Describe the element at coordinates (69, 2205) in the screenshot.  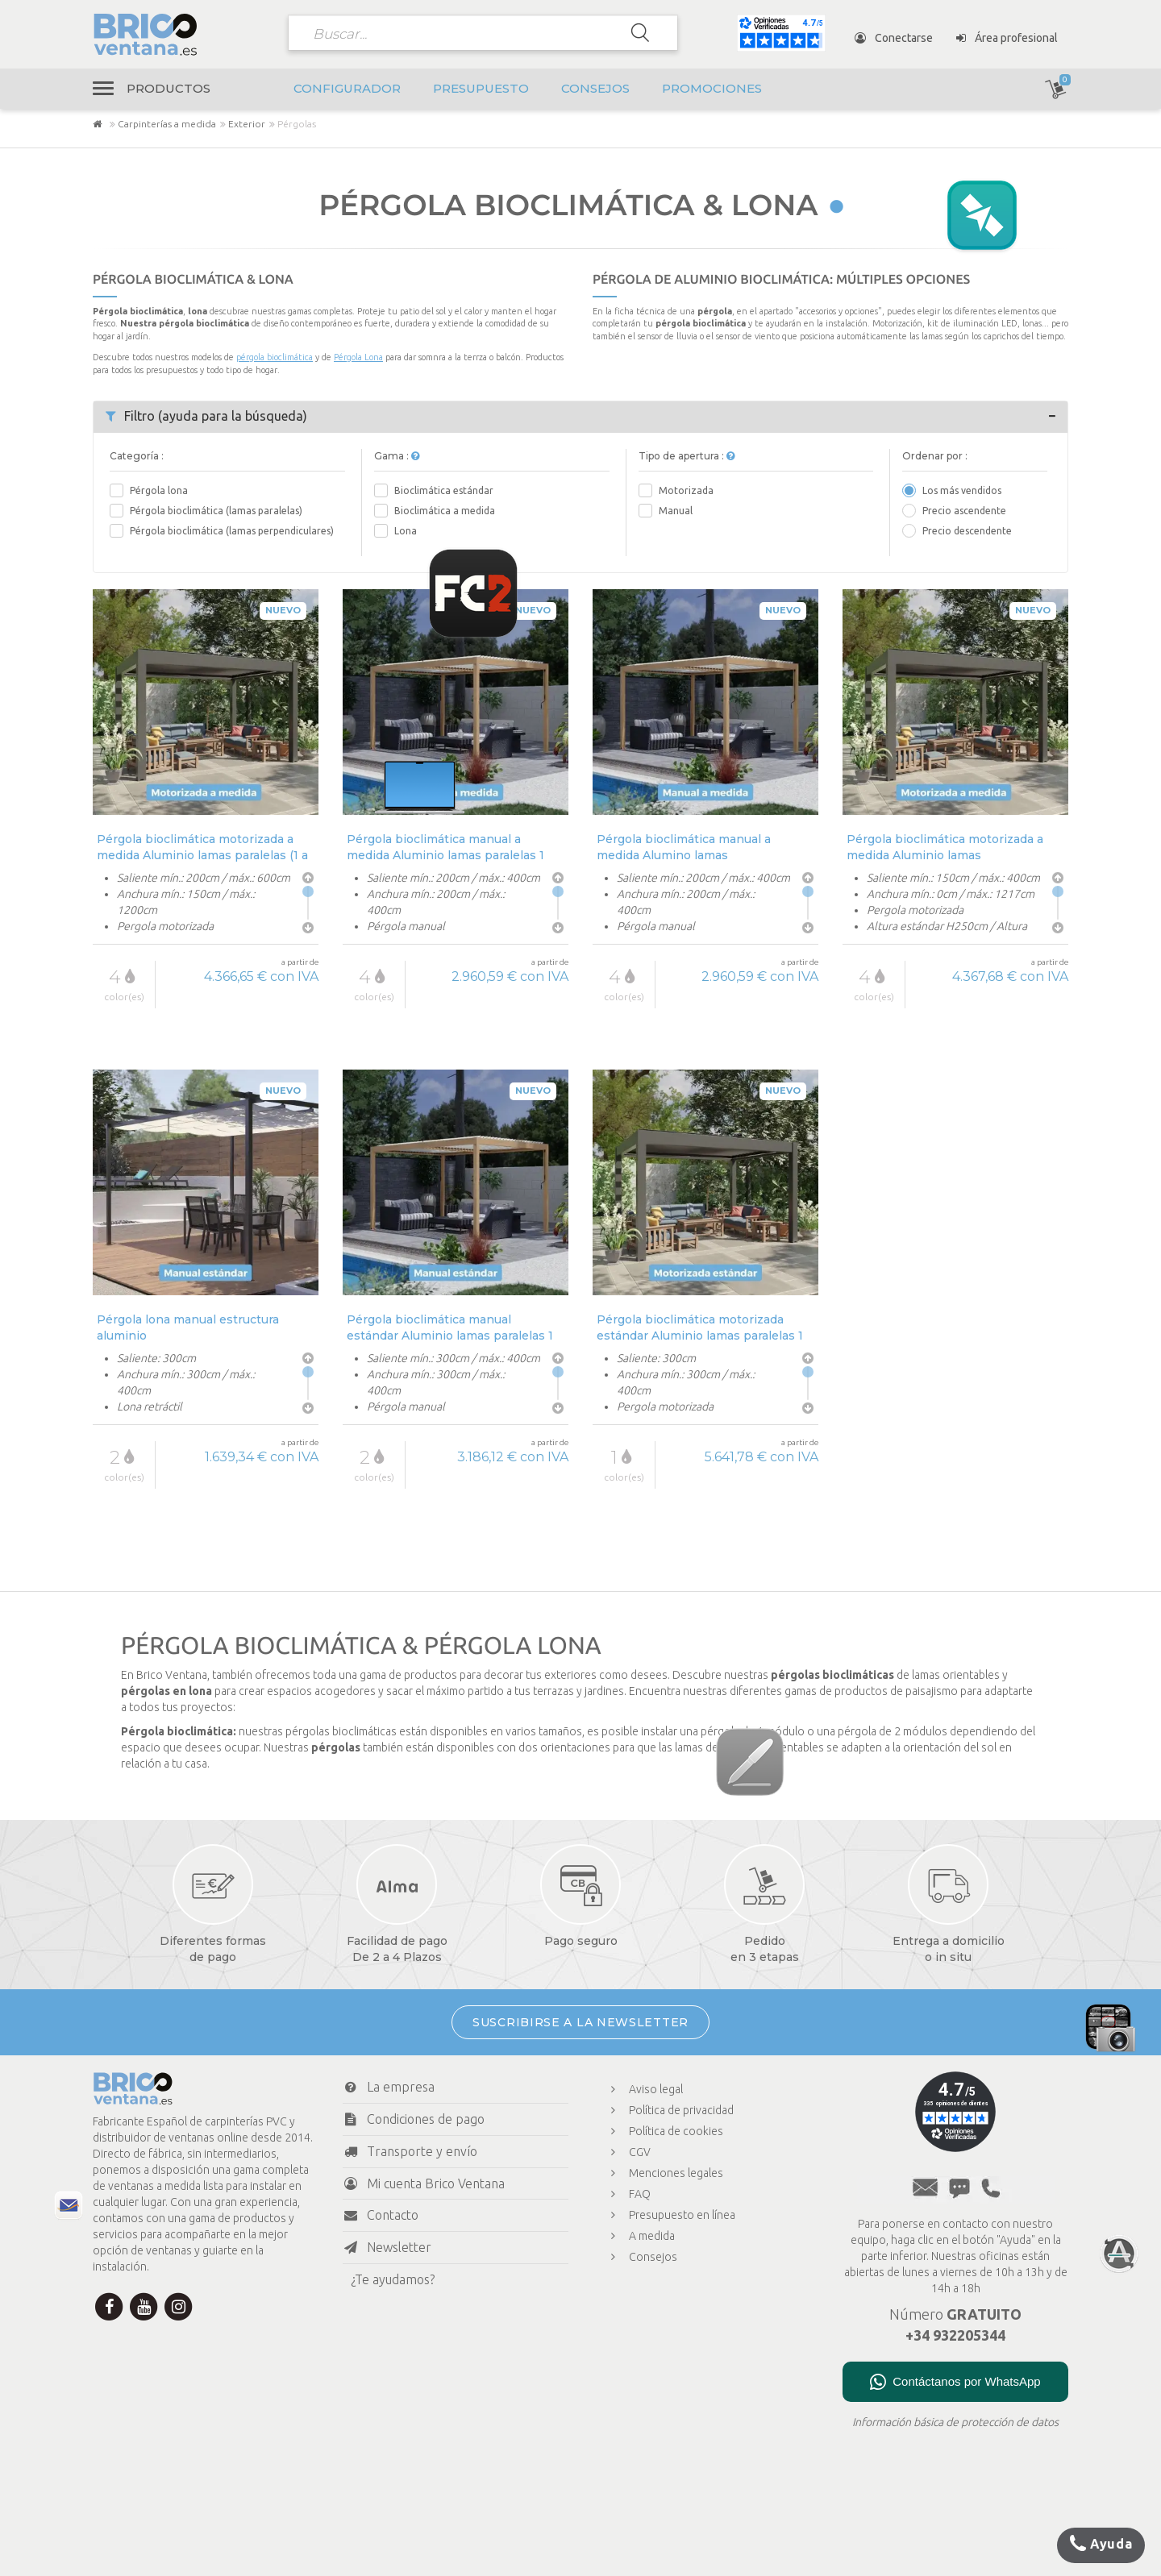
I see `open fastmail email app` at that location.